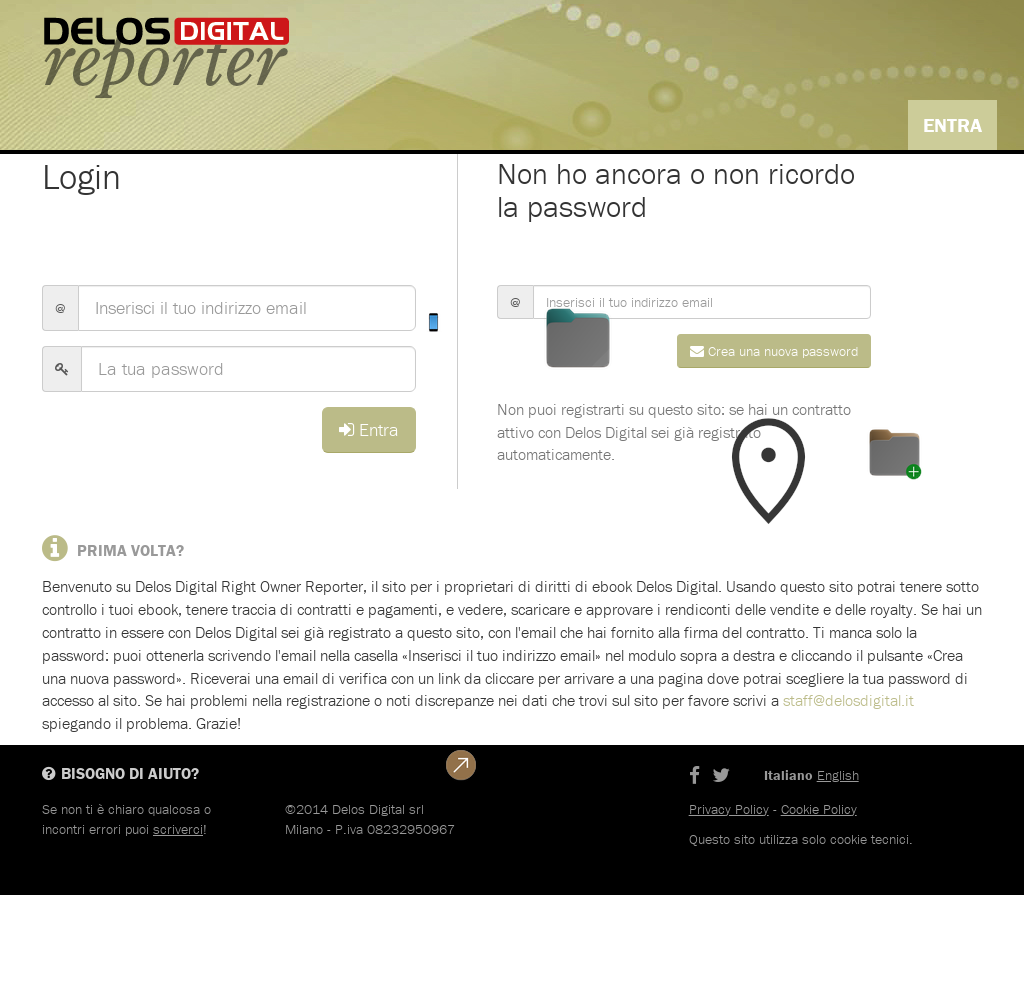 This screenshot has width=1024, height=993. What do you see at coordinates (461, 765) in the screenshot?
I see `indicates a symbolic link or shortcut to another file` at bounding box center [461, 765].